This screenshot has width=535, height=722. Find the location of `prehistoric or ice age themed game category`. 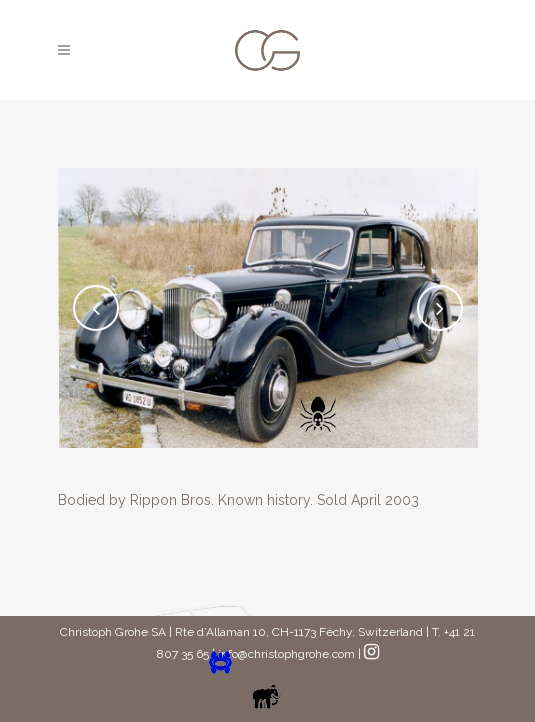

prehistoric or ice age themed game category is located at coordinates (266, 696).